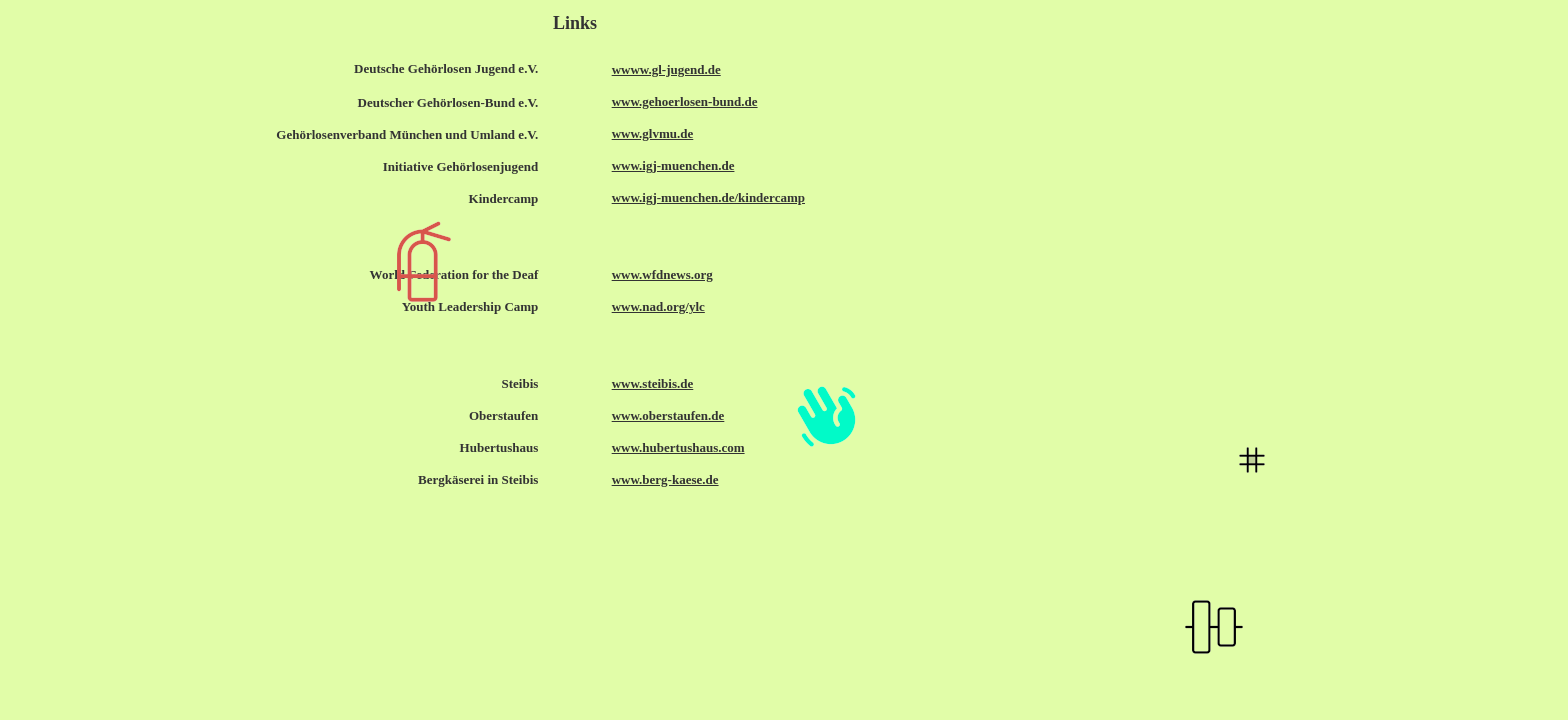 Image resolution: width=1568 pixels, height=720 pixels. What do you see at coordinates (826, 415) in the screenshot?
I see `greet or welcome a new user` at bounding box center [826, 415].